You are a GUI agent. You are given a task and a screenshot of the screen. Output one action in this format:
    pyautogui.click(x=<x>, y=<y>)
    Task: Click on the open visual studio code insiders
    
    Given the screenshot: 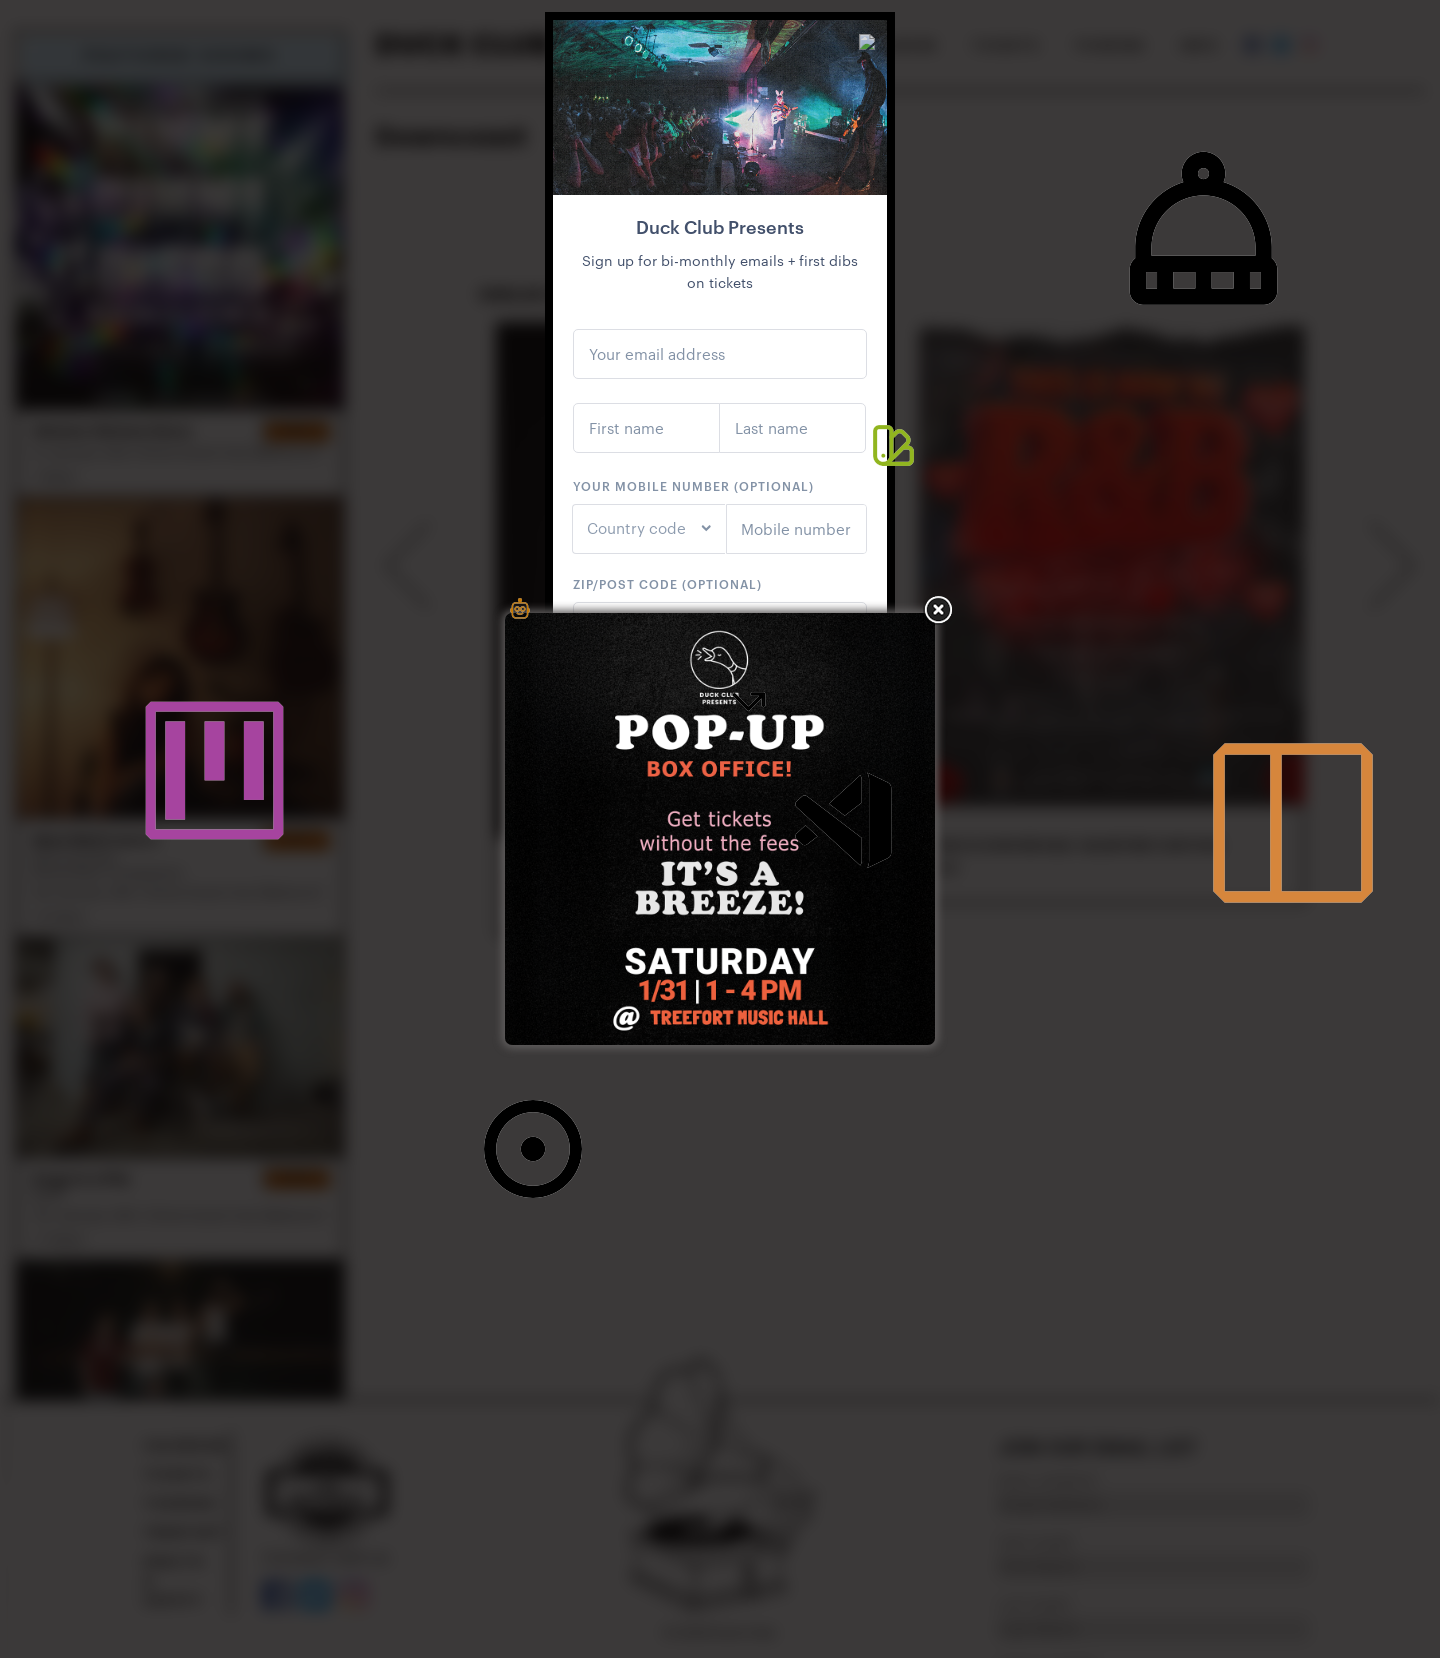 What is the action you would take?
    pyautogui.click(x=847, y=824)
    